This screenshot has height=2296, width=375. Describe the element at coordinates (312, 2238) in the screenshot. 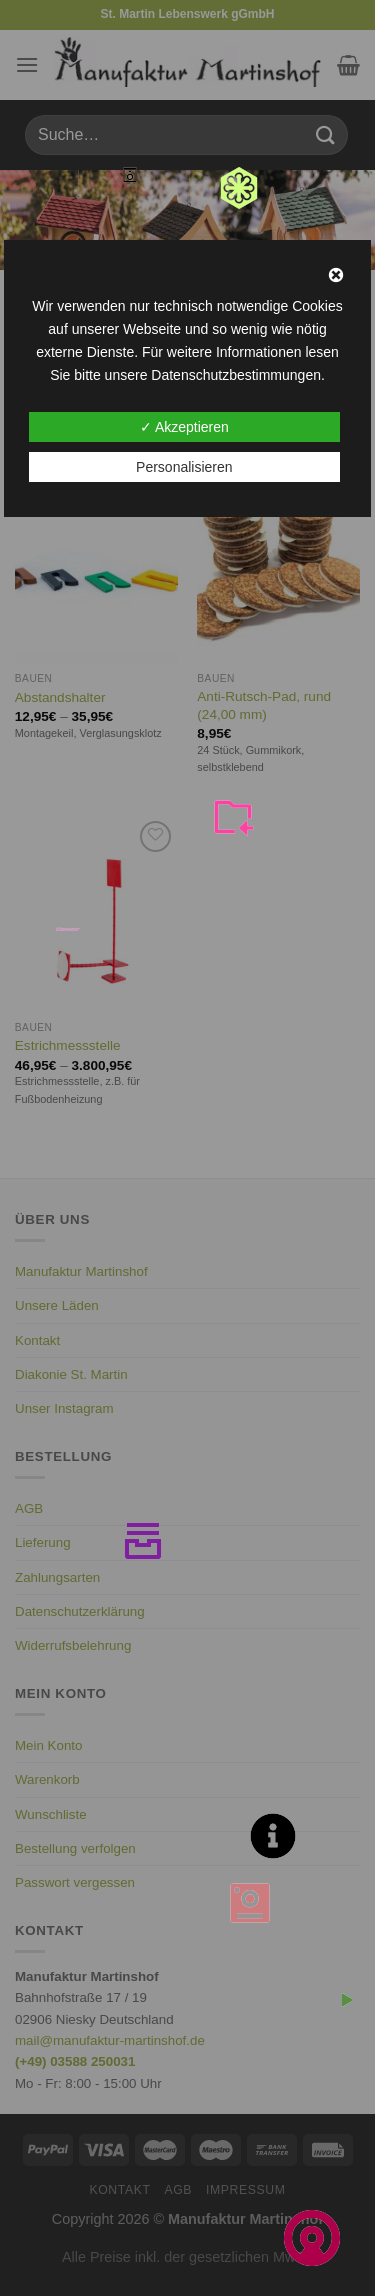

I see `open the Castro podcast app` at that location.